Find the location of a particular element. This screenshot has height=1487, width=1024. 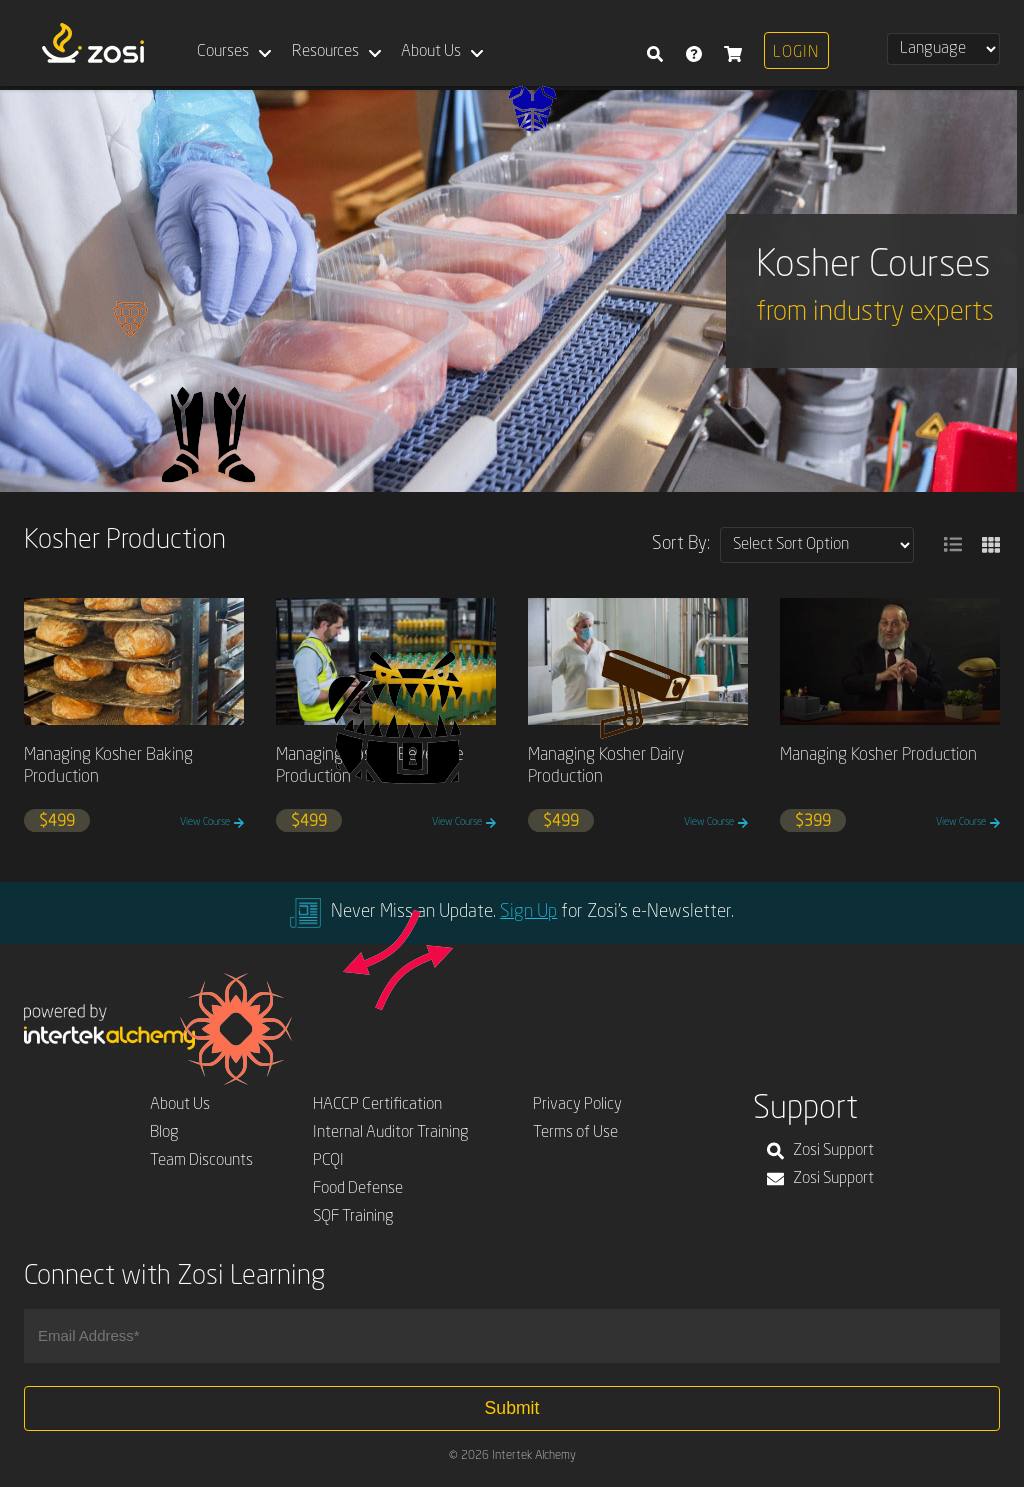

equip leg armor to your character is located at coordinates (208, 434).